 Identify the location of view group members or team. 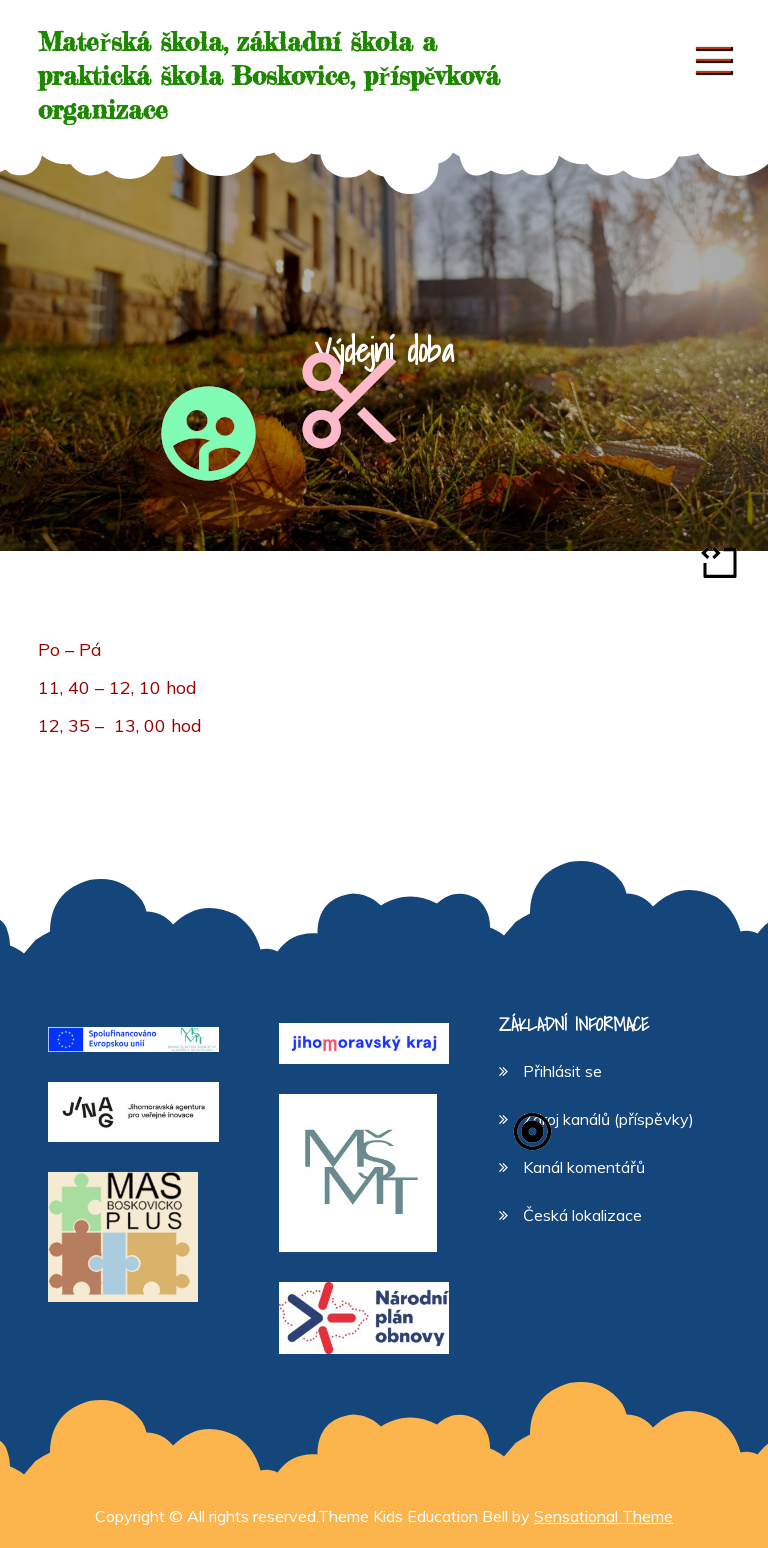
(208, 433).